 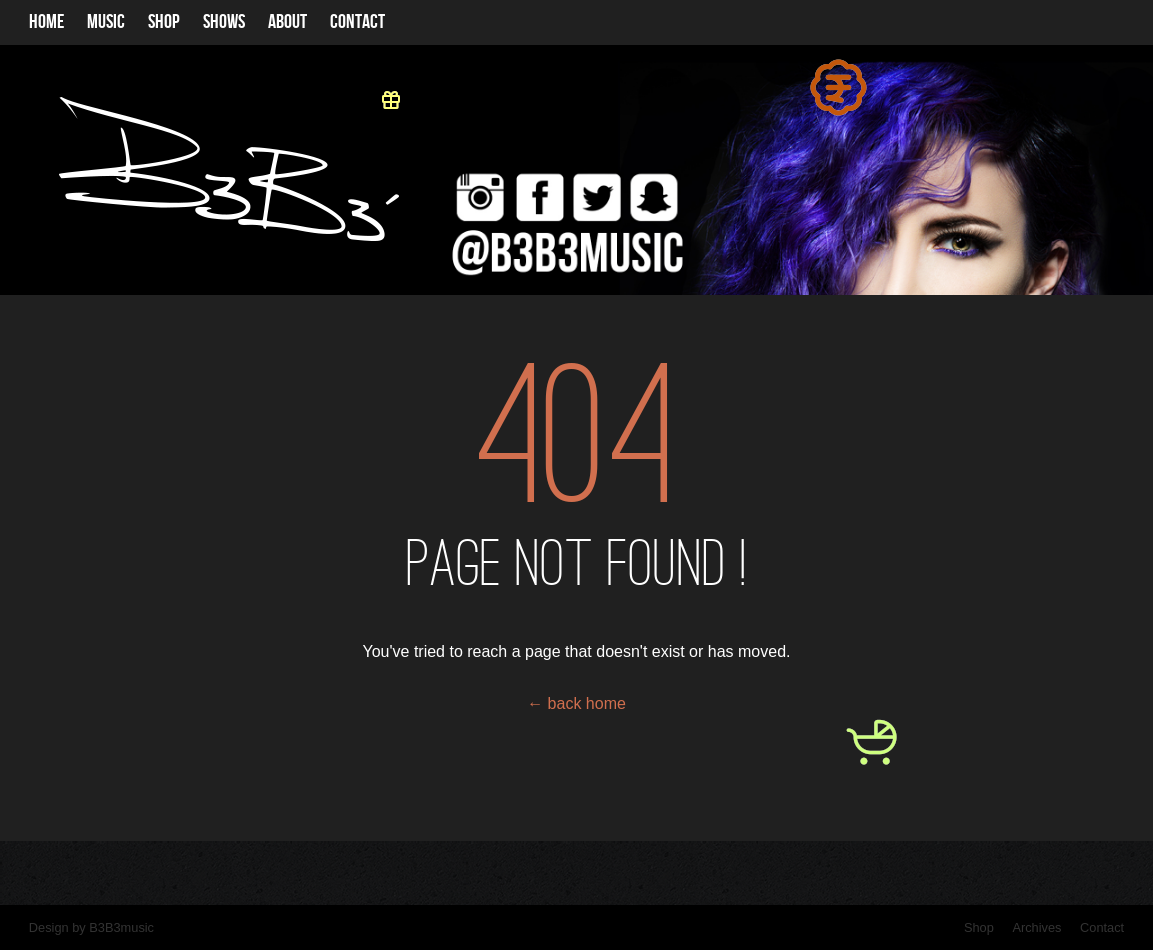 What do you see at coordinates (838, 87) in the screenshot?
I see `view Indian rupee pricing or payment` at bounding box center [838, 87].